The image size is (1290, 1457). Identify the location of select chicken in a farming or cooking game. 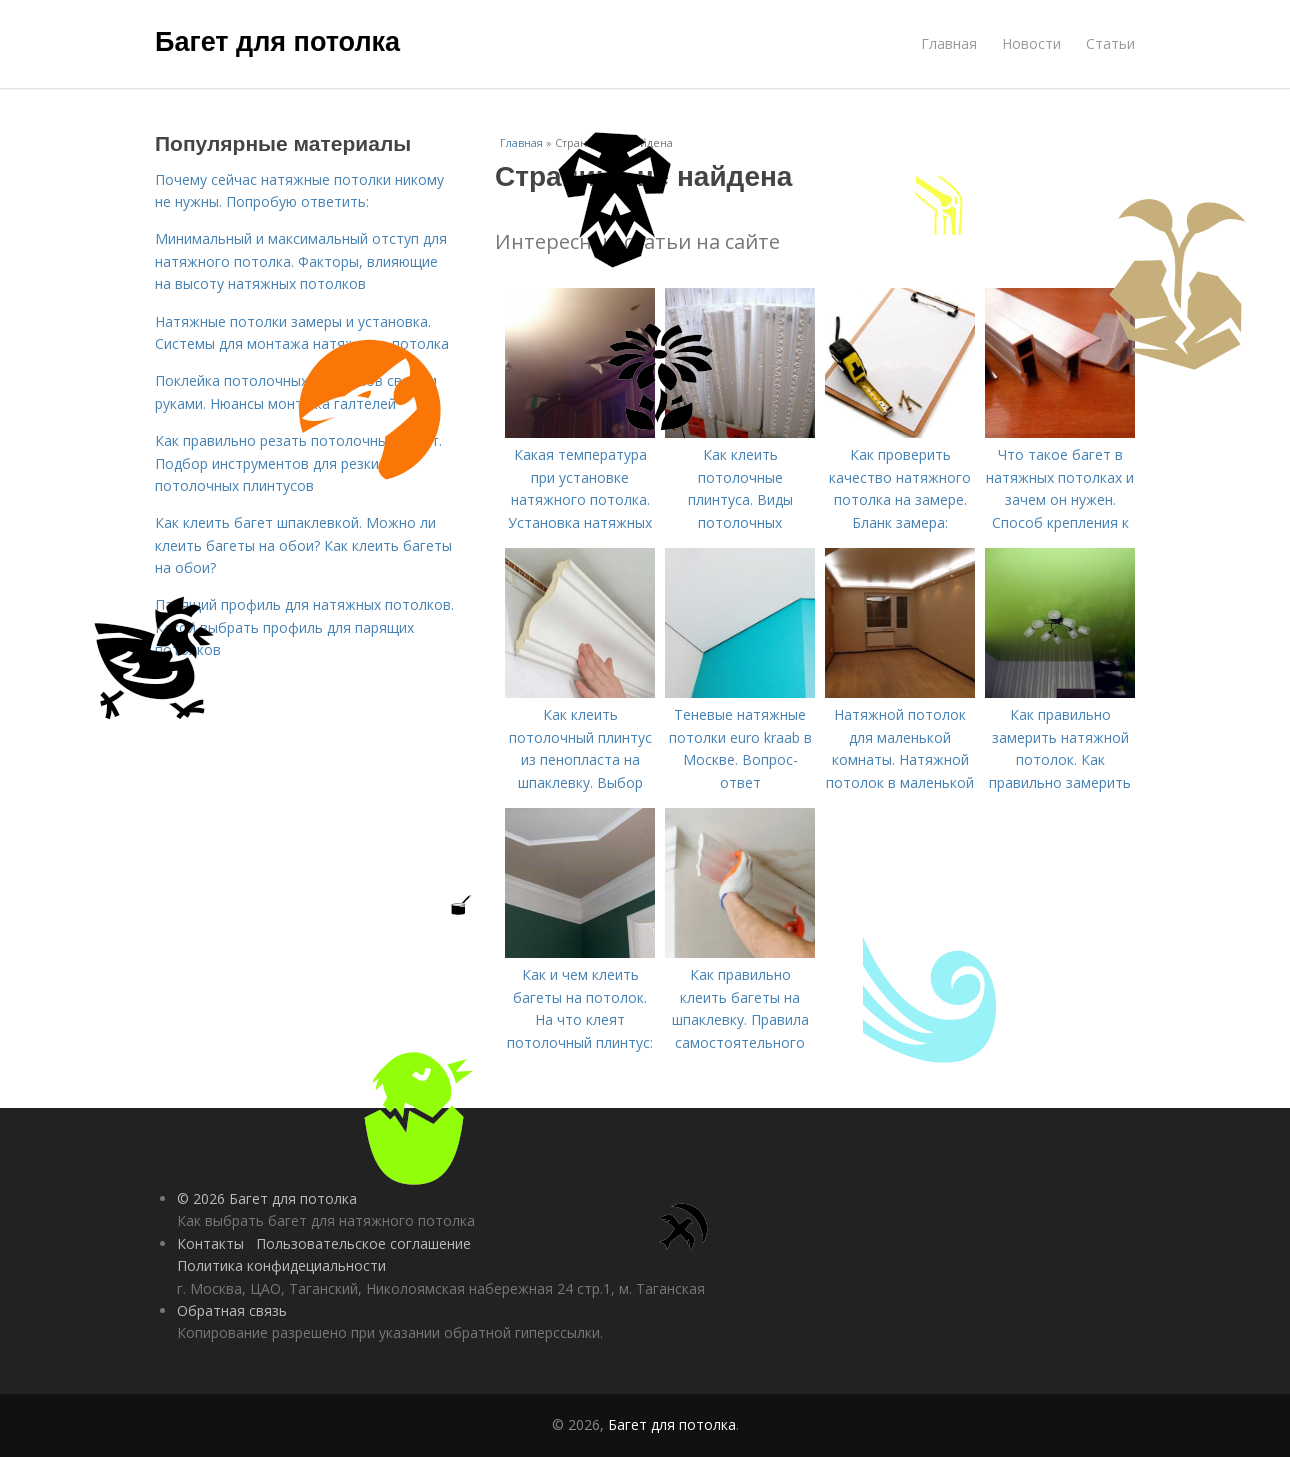
(154, 658).